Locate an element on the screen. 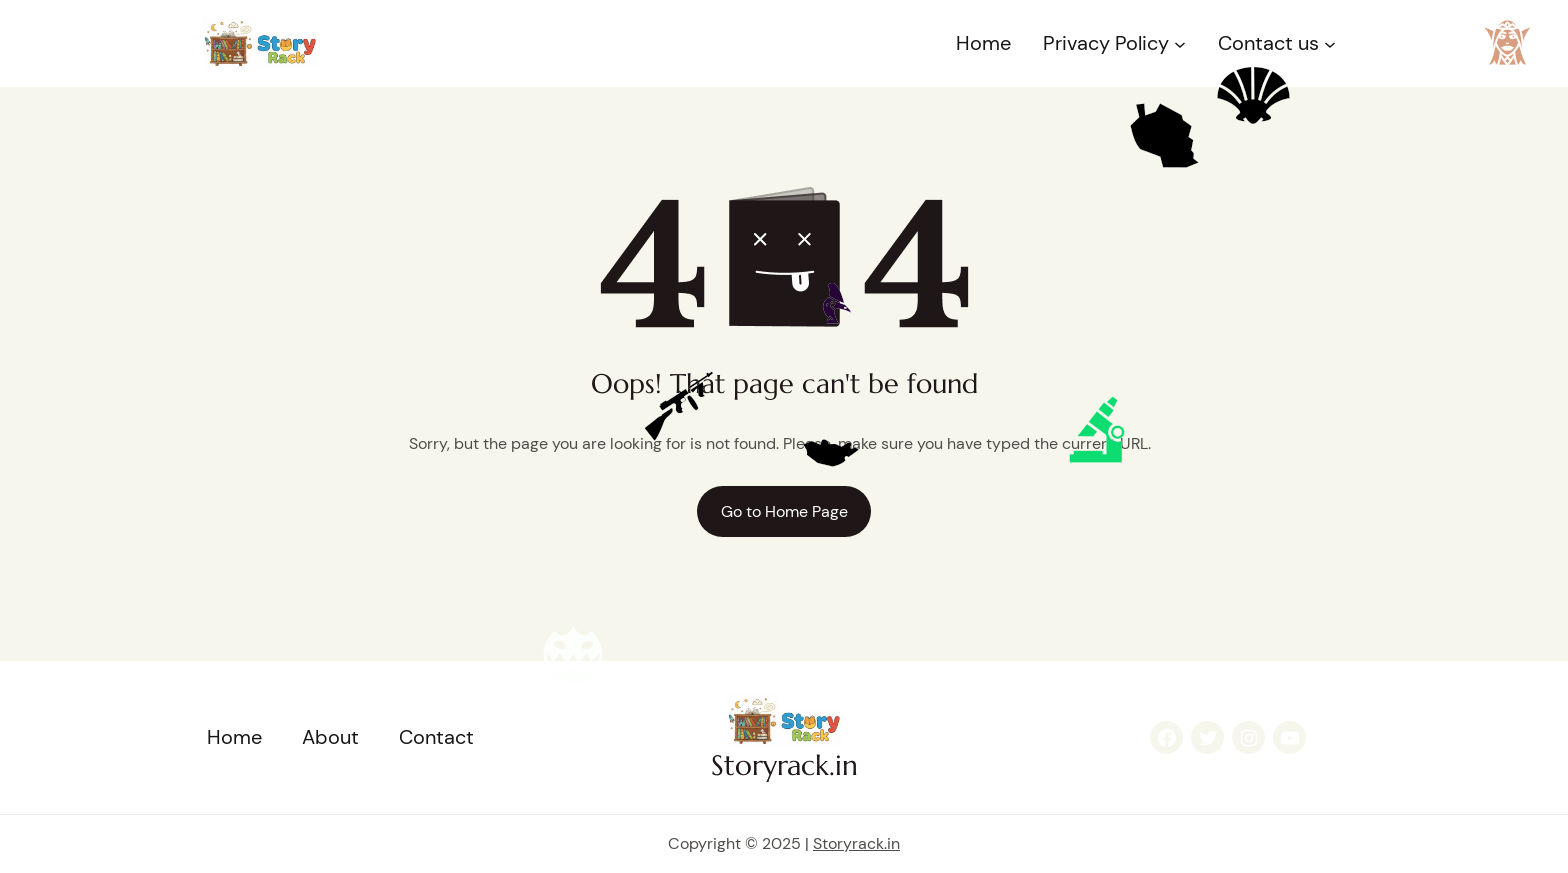 Image resolution: width=1568 pixels, height=873 pixels. seafood or shellfish category indicator is located at coordinates (1253, 94).